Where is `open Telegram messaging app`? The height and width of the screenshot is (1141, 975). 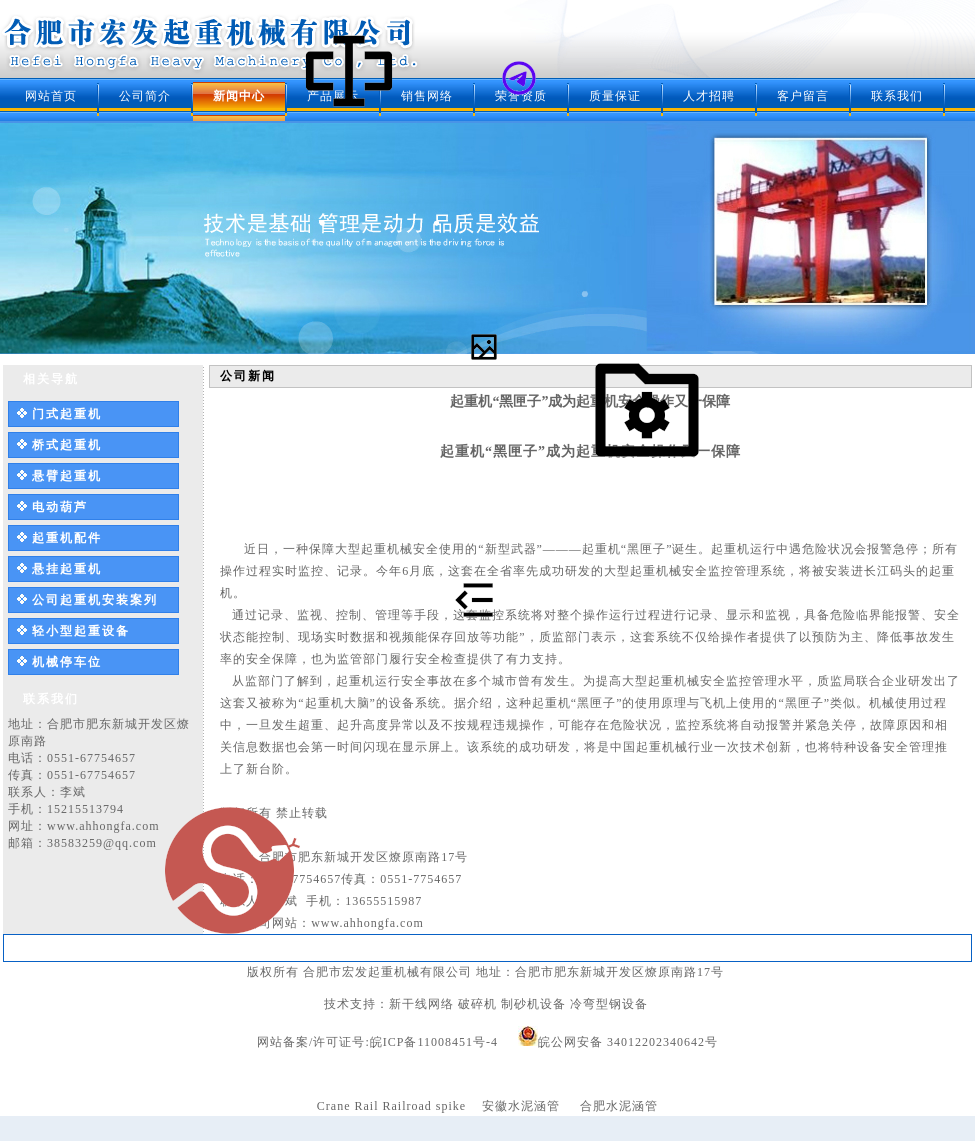
open Telegram messaging app is located at coordinates (519, 78).